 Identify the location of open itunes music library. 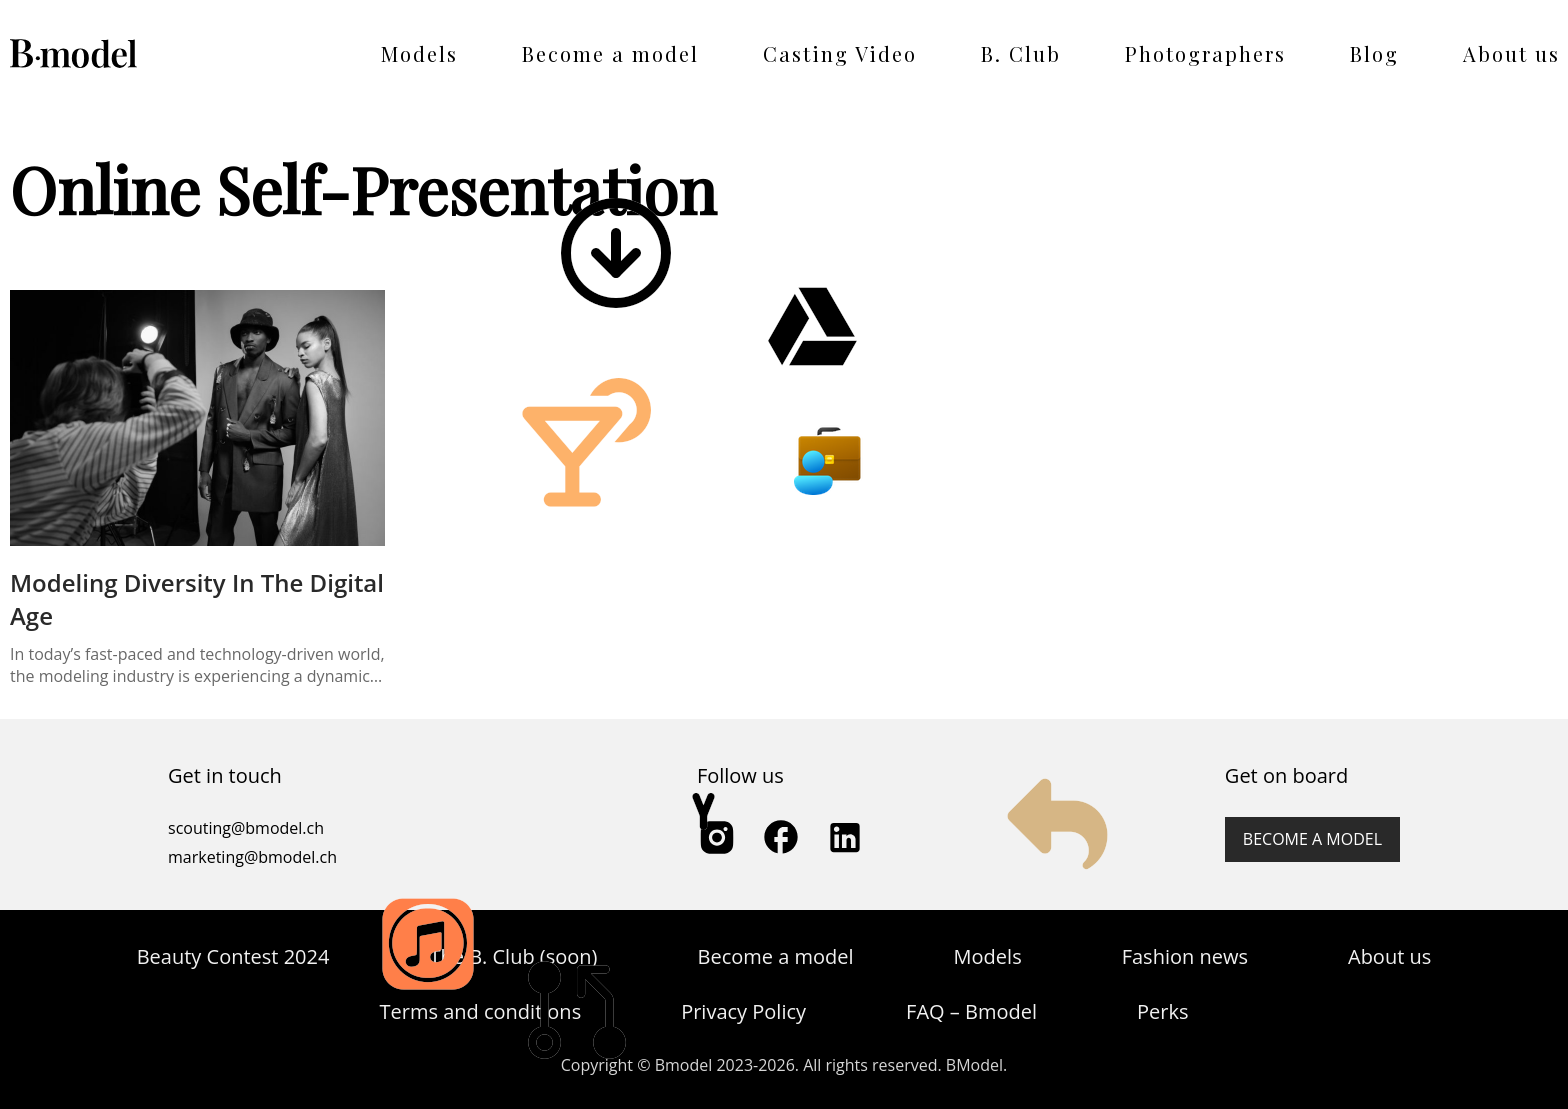
(428, 944).